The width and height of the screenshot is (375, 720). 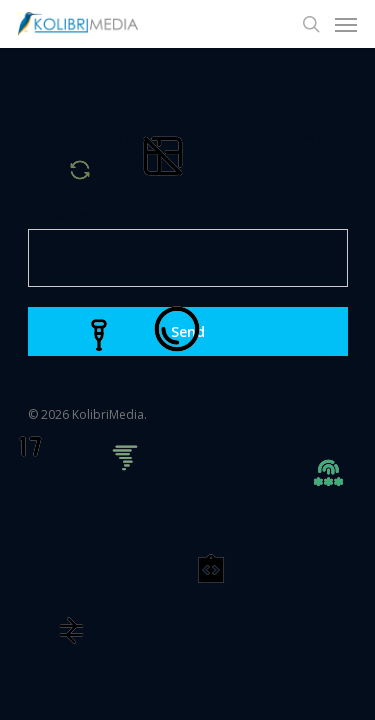 I want to click on view integration or embed code, so click(x=211, y=570).